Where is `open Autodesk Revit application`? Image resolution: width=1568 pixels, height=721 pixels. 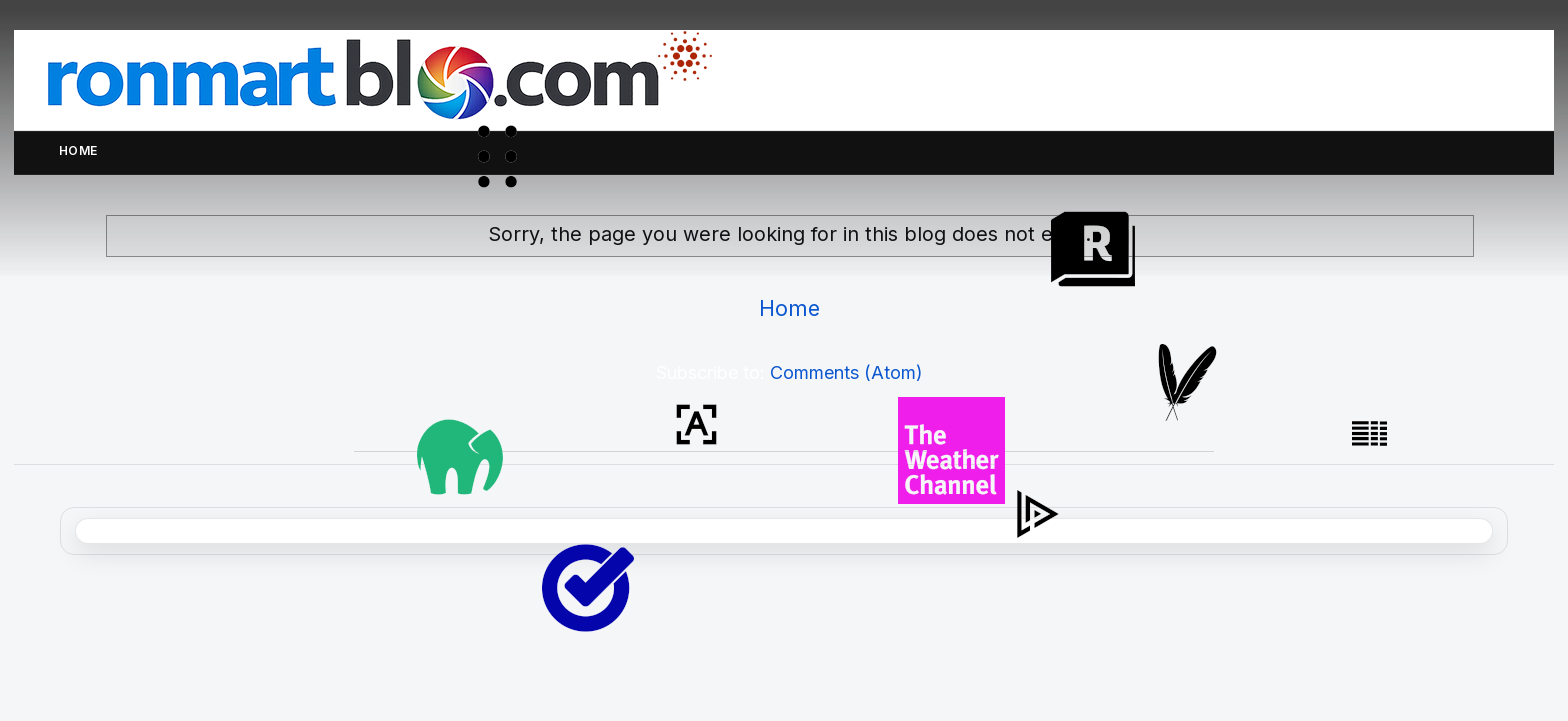
open Autodesk Revit application is located at coordinates (1093, 249).